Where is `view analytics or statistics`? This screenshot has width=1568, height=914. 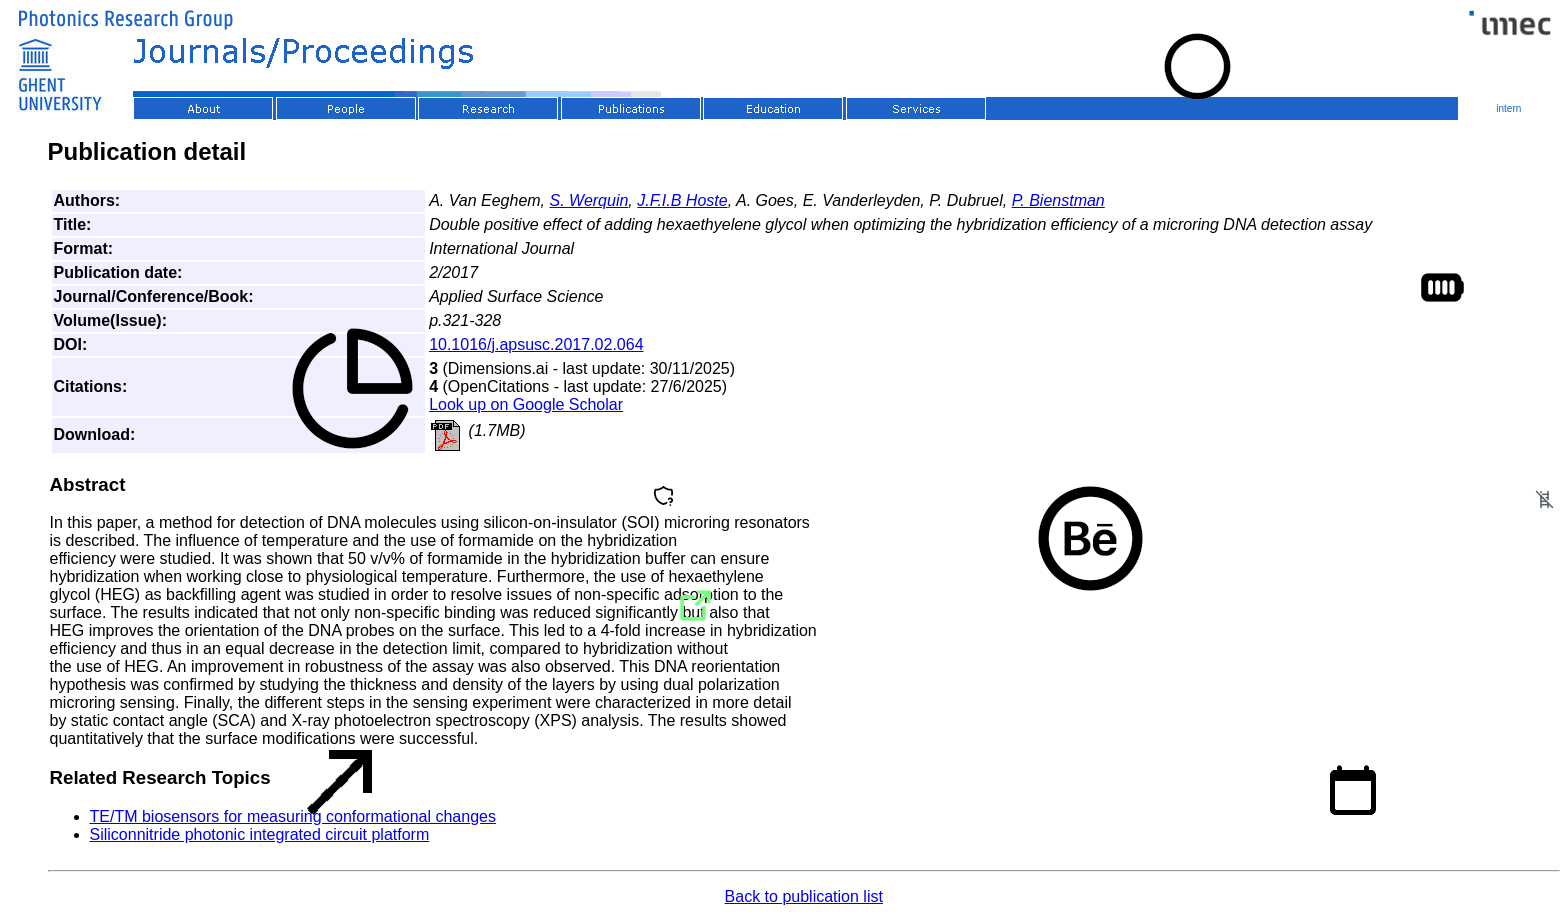 view analytics or statistics is located at coordinates (352, 388).